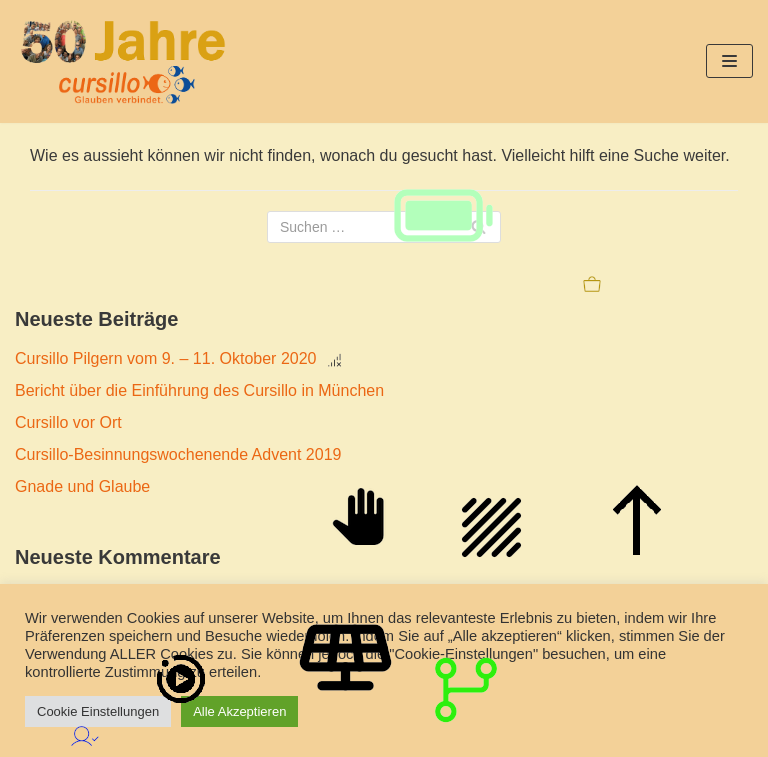  Describe the element at coordinates (357, 516) in the screenshot. I see `stop or pause an action` at that location.